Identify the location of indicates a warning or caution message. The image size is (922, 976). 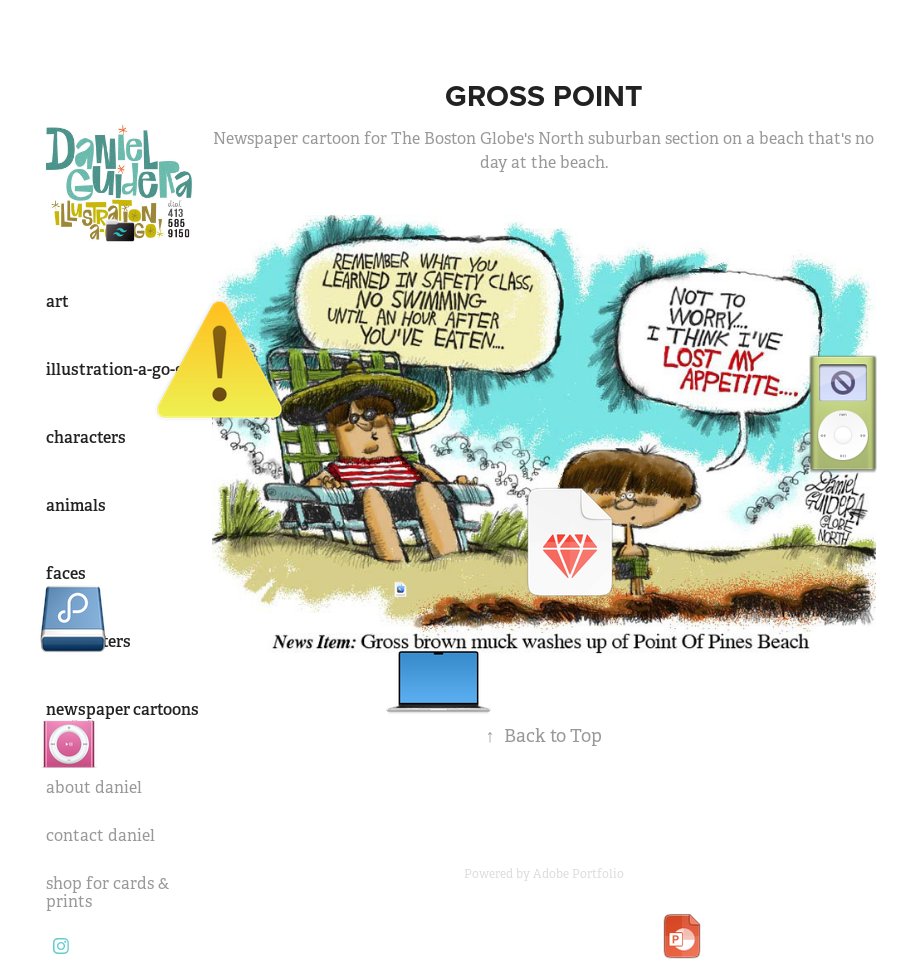
(219, 359).